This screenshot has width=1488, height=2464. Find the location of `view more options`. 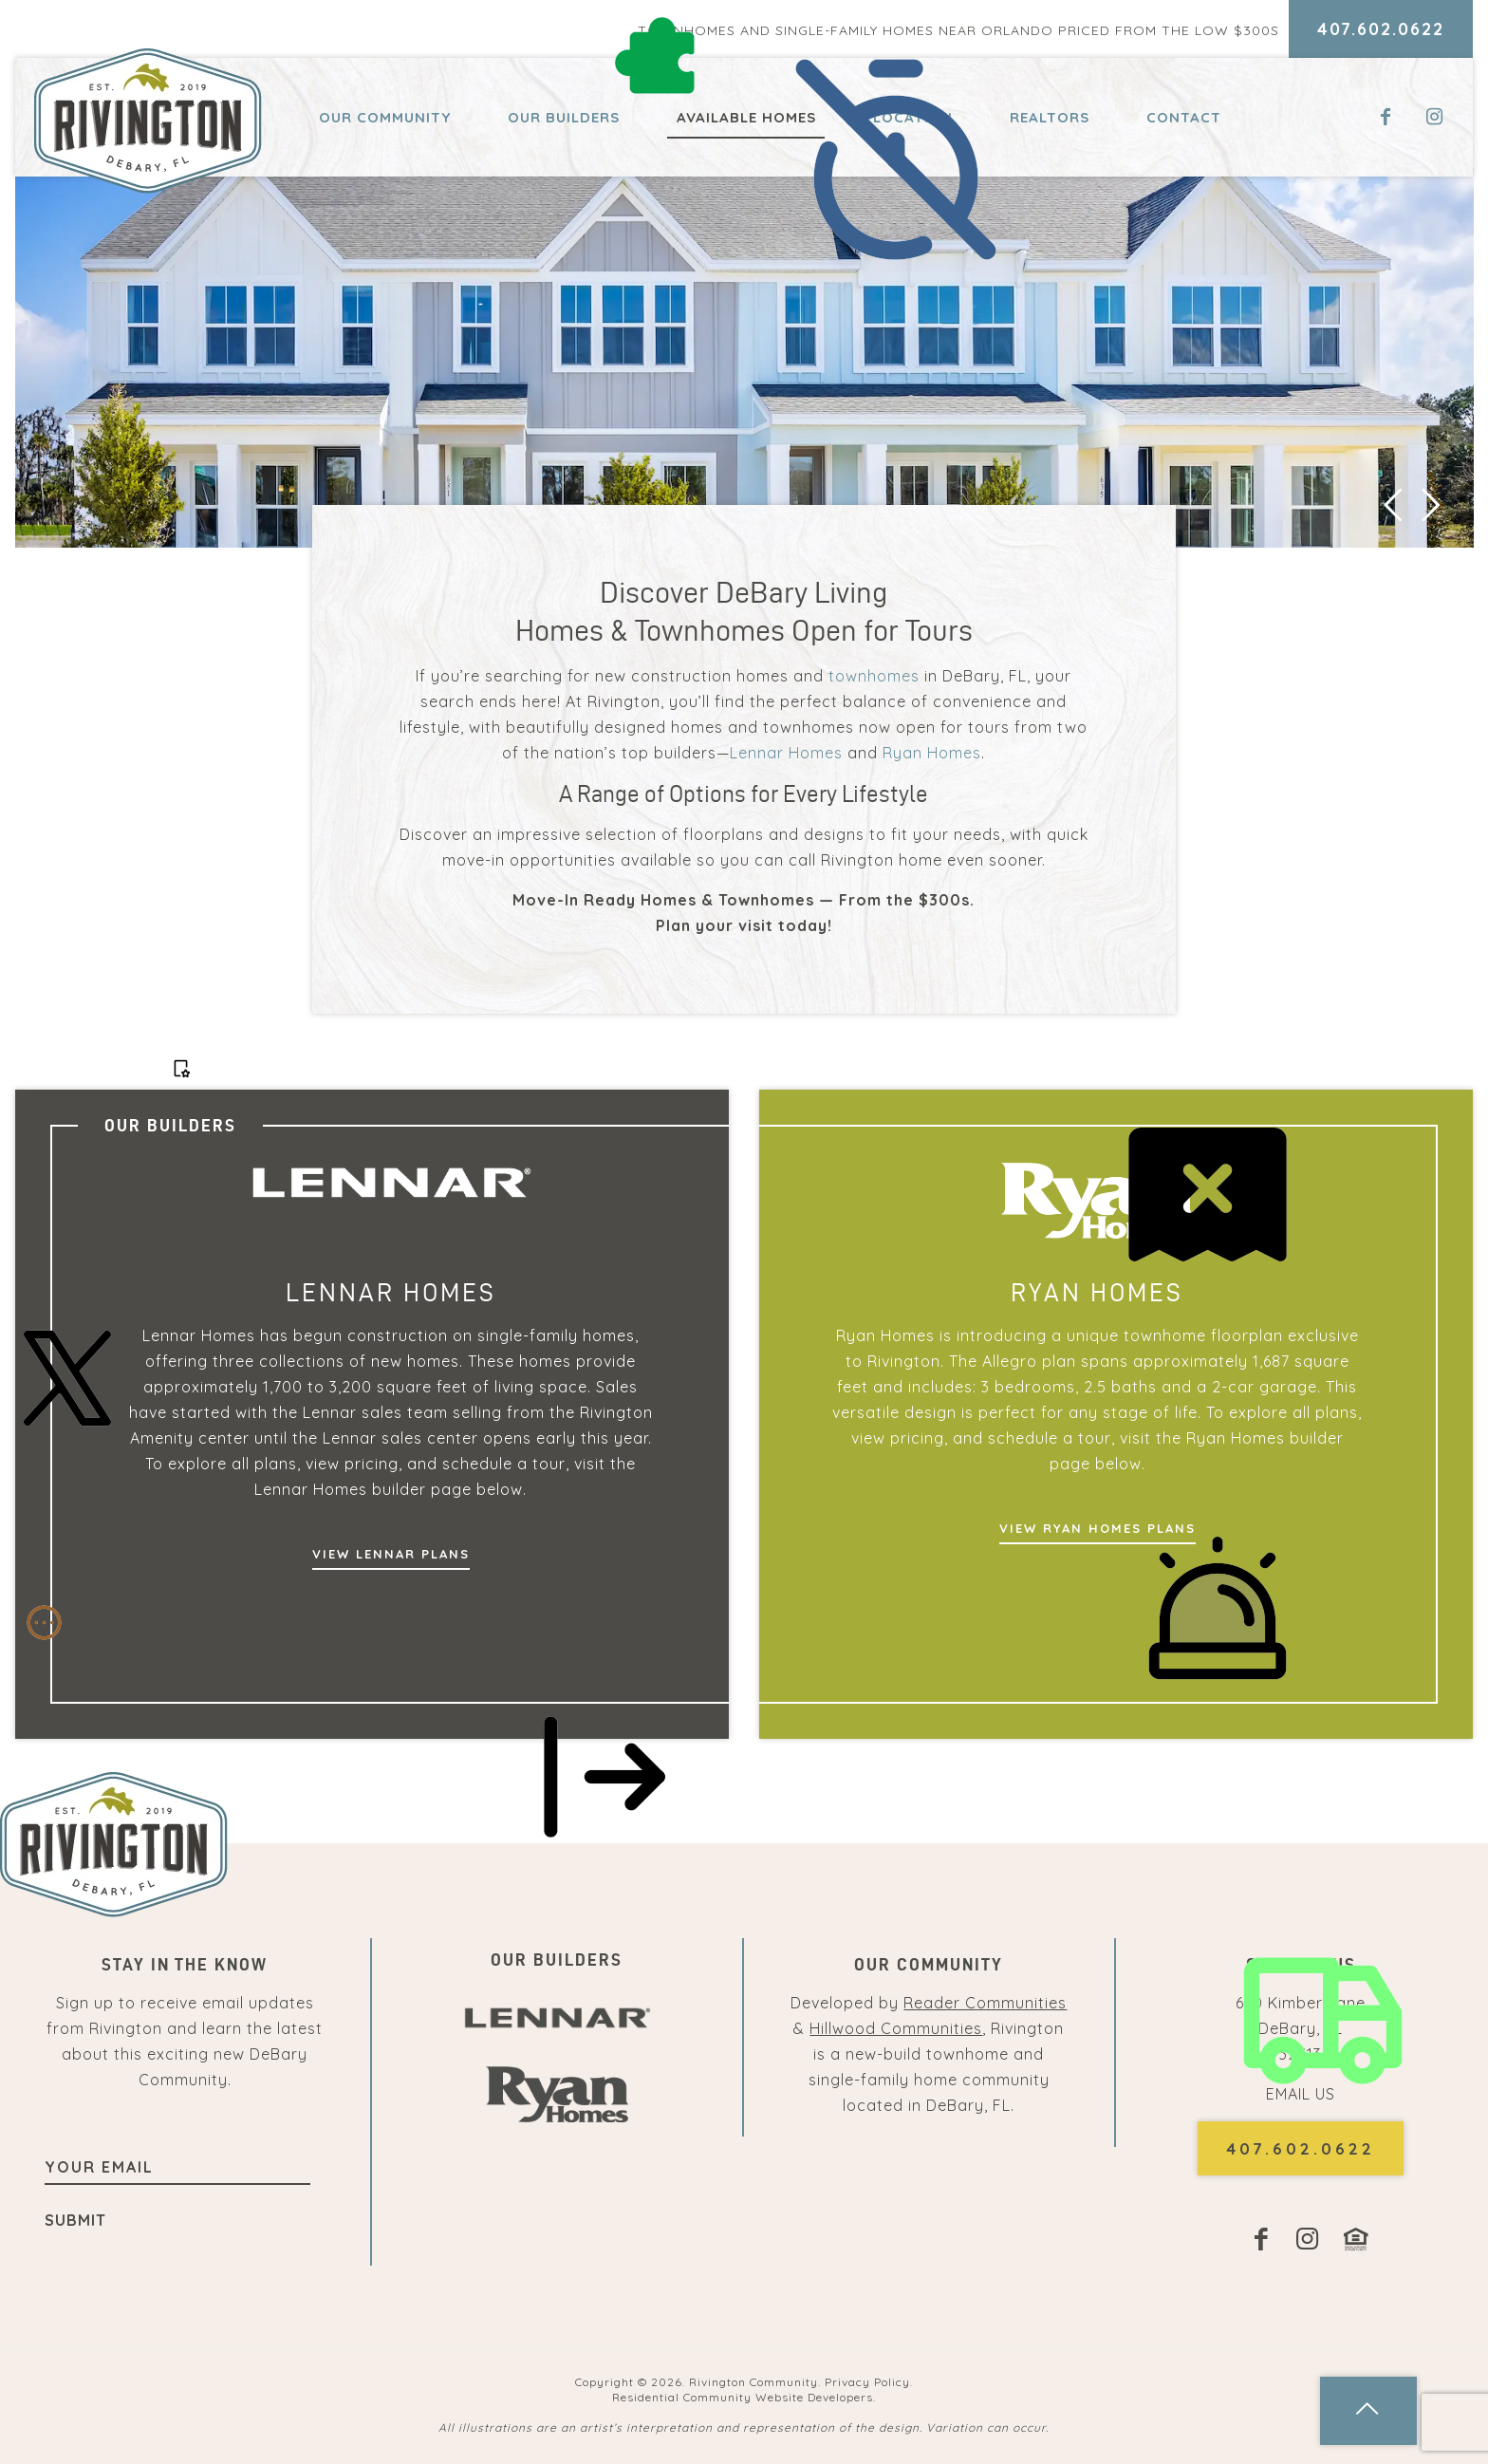

view more options is located at coordinates (44, 1622).